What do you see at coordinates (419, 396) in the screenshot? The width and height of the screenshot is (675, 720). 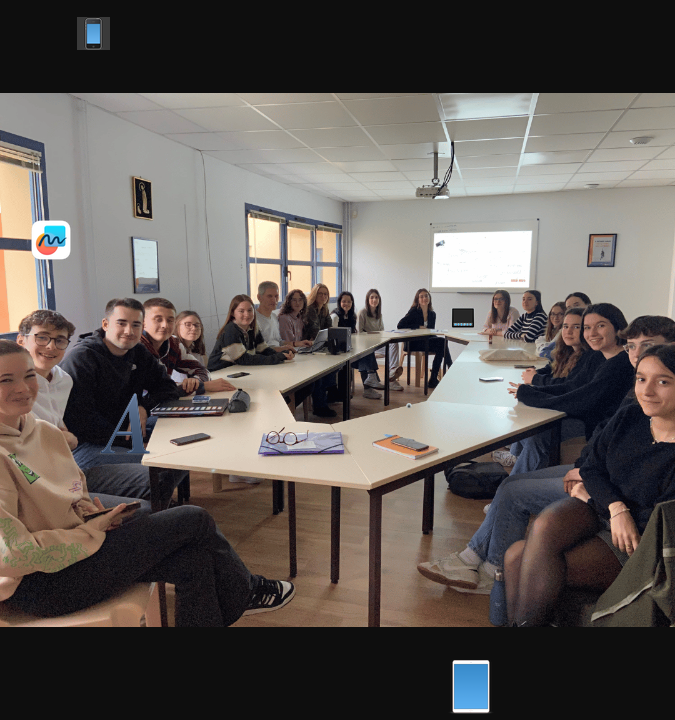 I see `indicates a locked or protected item` at bounding box center [419, 396].